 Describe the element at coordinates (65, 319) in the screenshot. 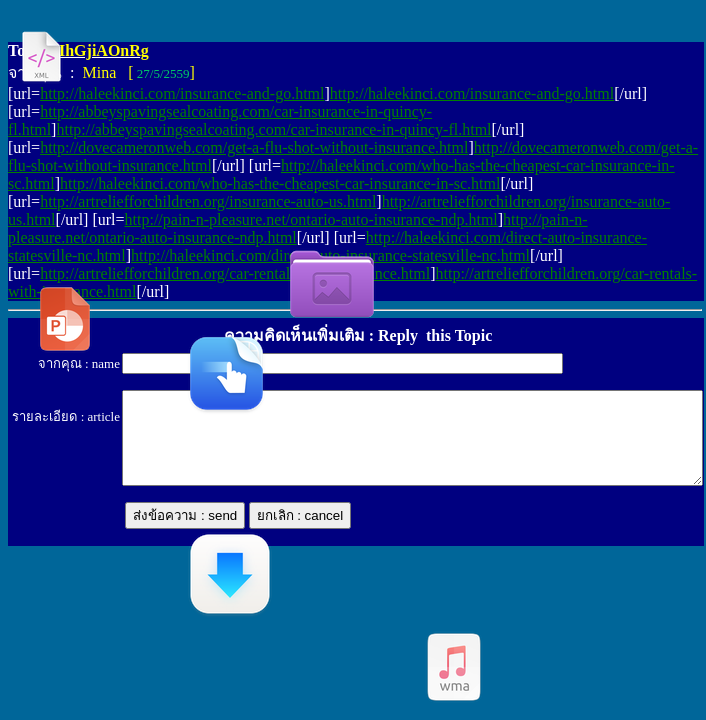

I see `a microsoft powerpoint file` at that location.